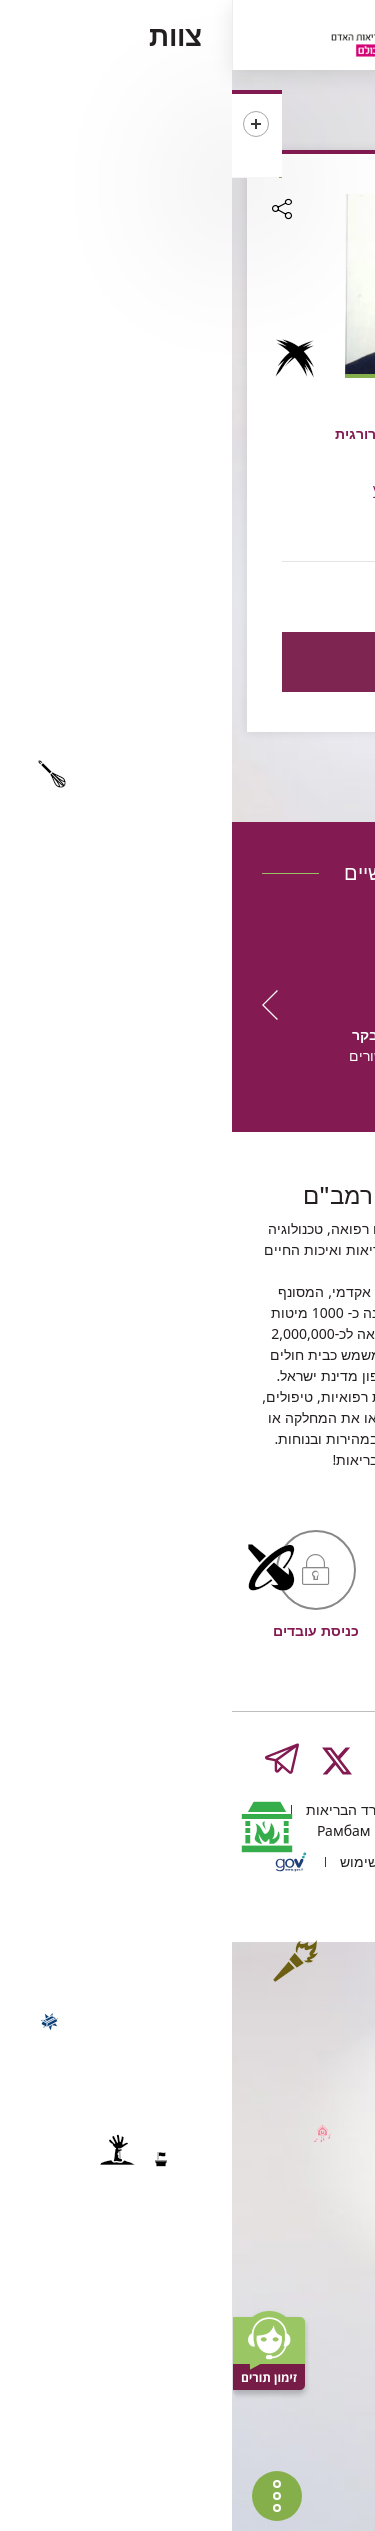 This screenshot has height=2531, width=375. What do you see at coordinates (267, 1827) in the screenshot?
I see `access fireplace or heating controls` at bounding box center [267, 1827].